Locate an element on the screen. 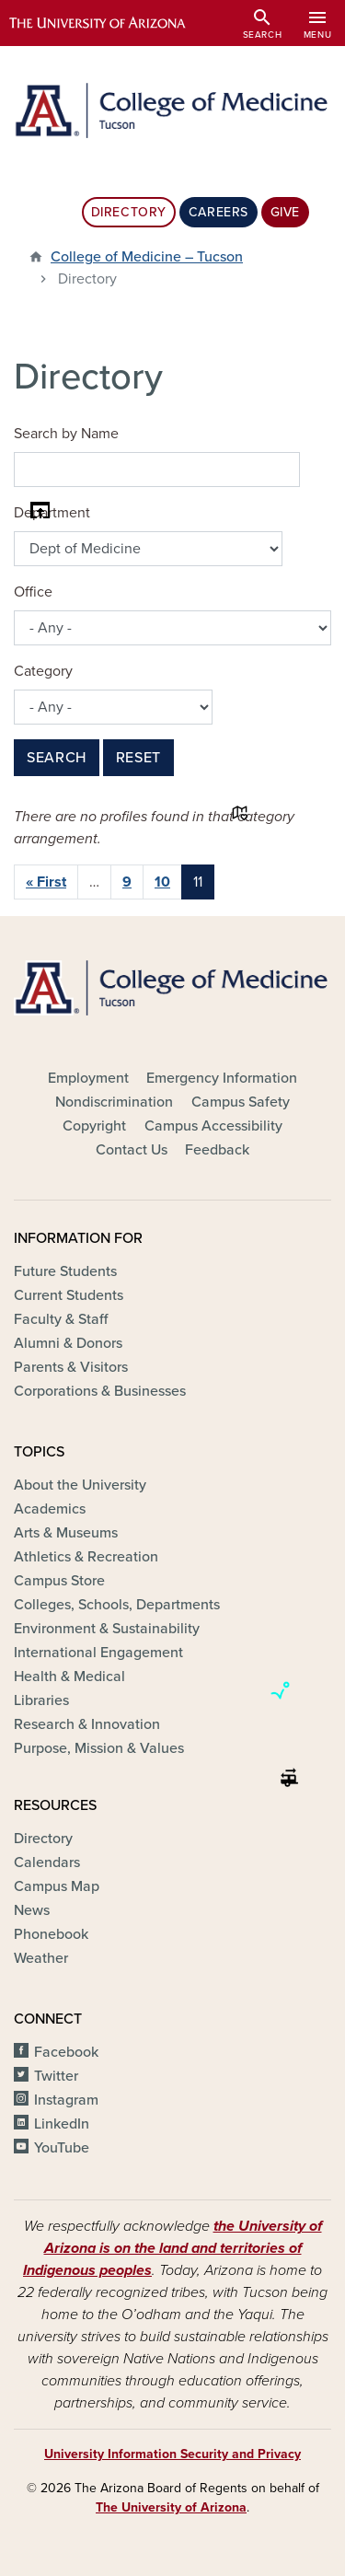 The height and width of the screenshot is (2576, 345). open link in browser is located at coordinates (40, 510).